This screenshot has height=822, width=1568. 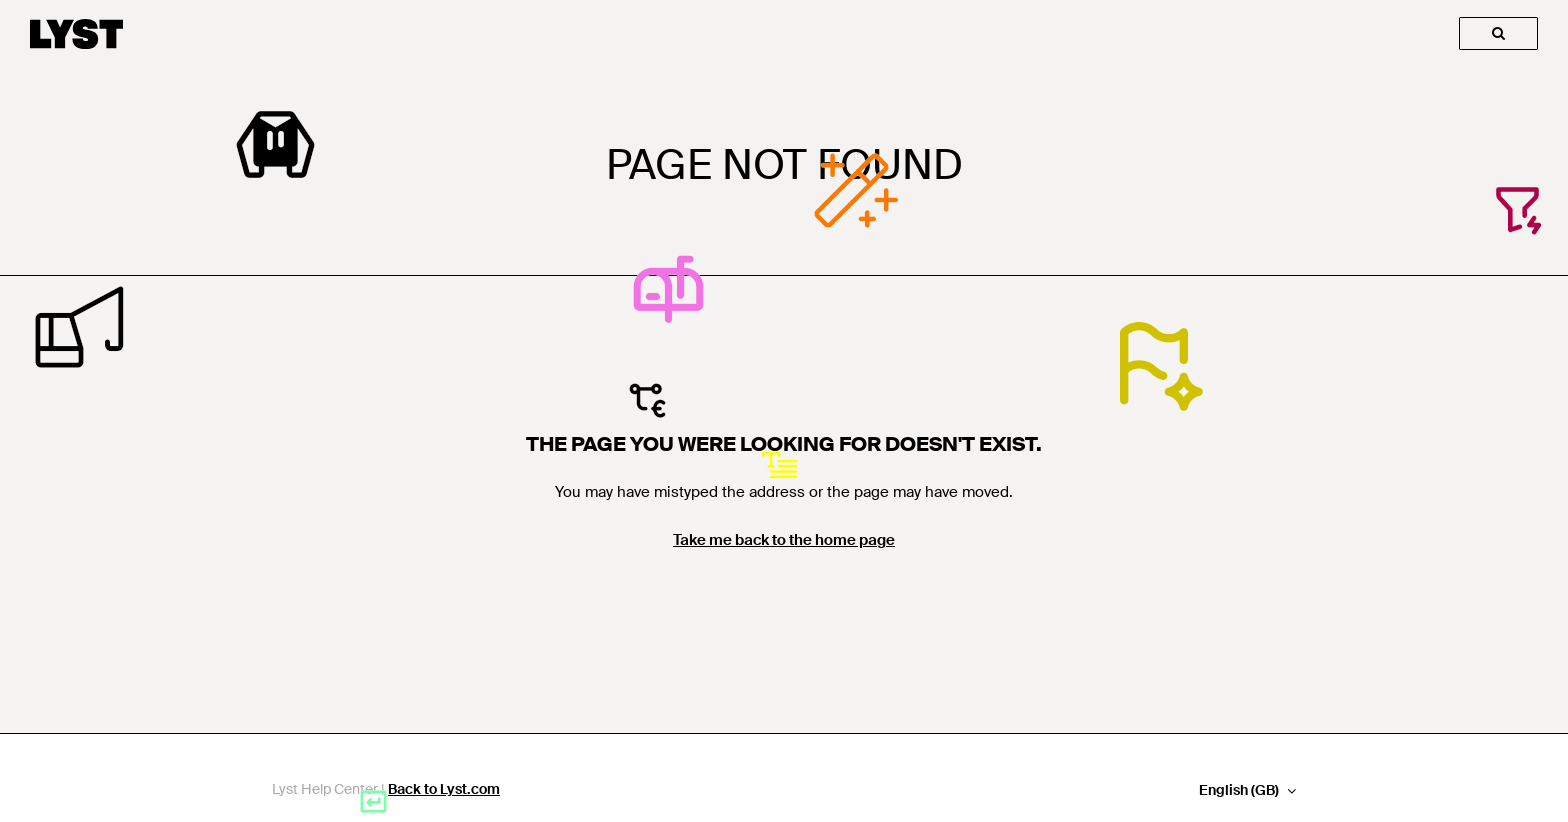 What do you see at coordinates (275, 144) in the screenshot?
I see `browse clothing or apparel items` at bounding box center [275, 144].